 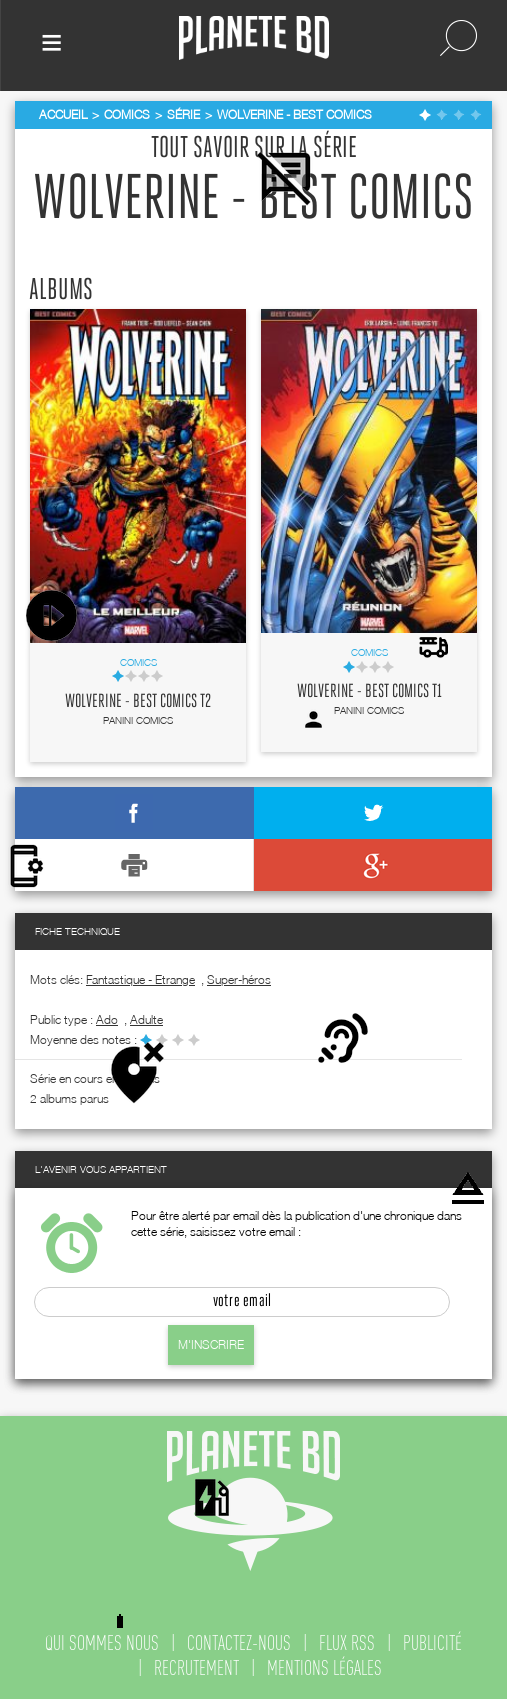 I want to click on indicates battery is fully charged, so click(x=120, y=1621).